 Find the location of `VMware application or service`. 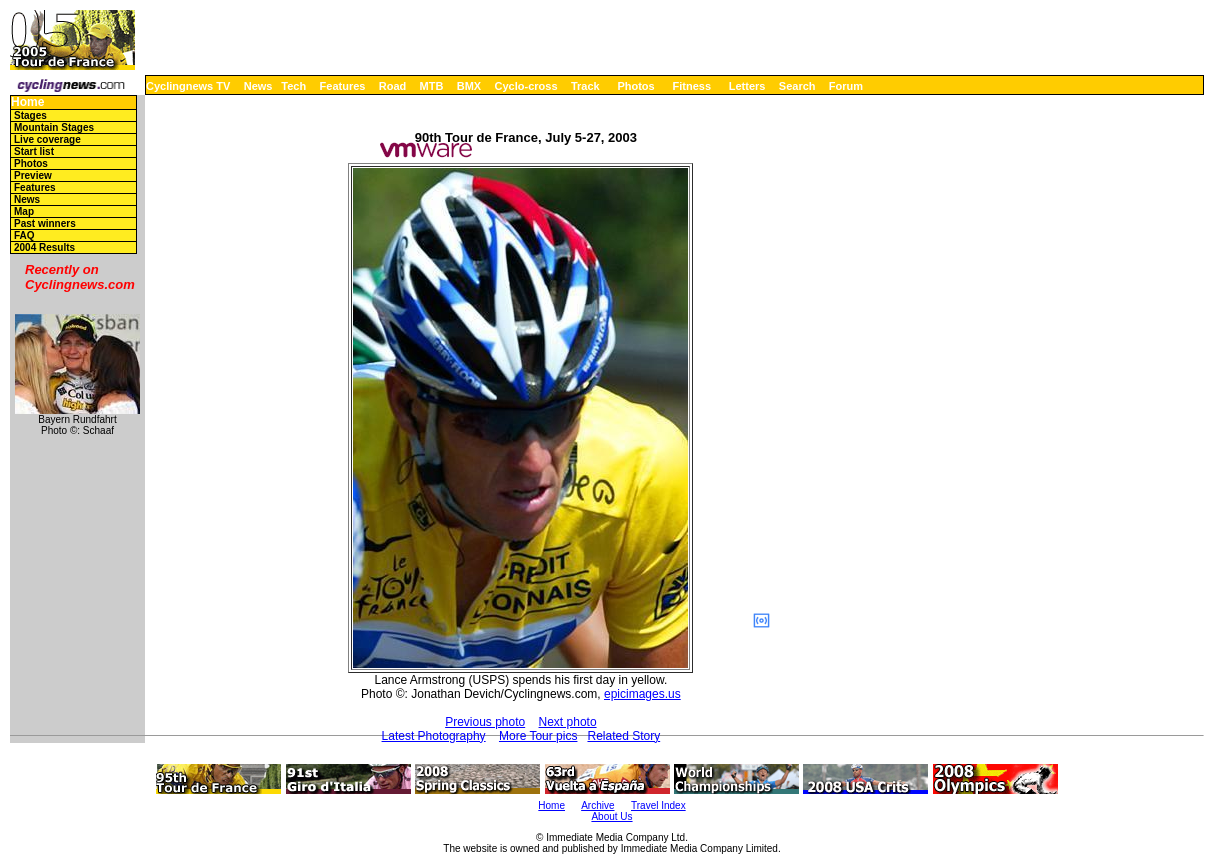

VMware application or service is located at coordinates (426, 150).